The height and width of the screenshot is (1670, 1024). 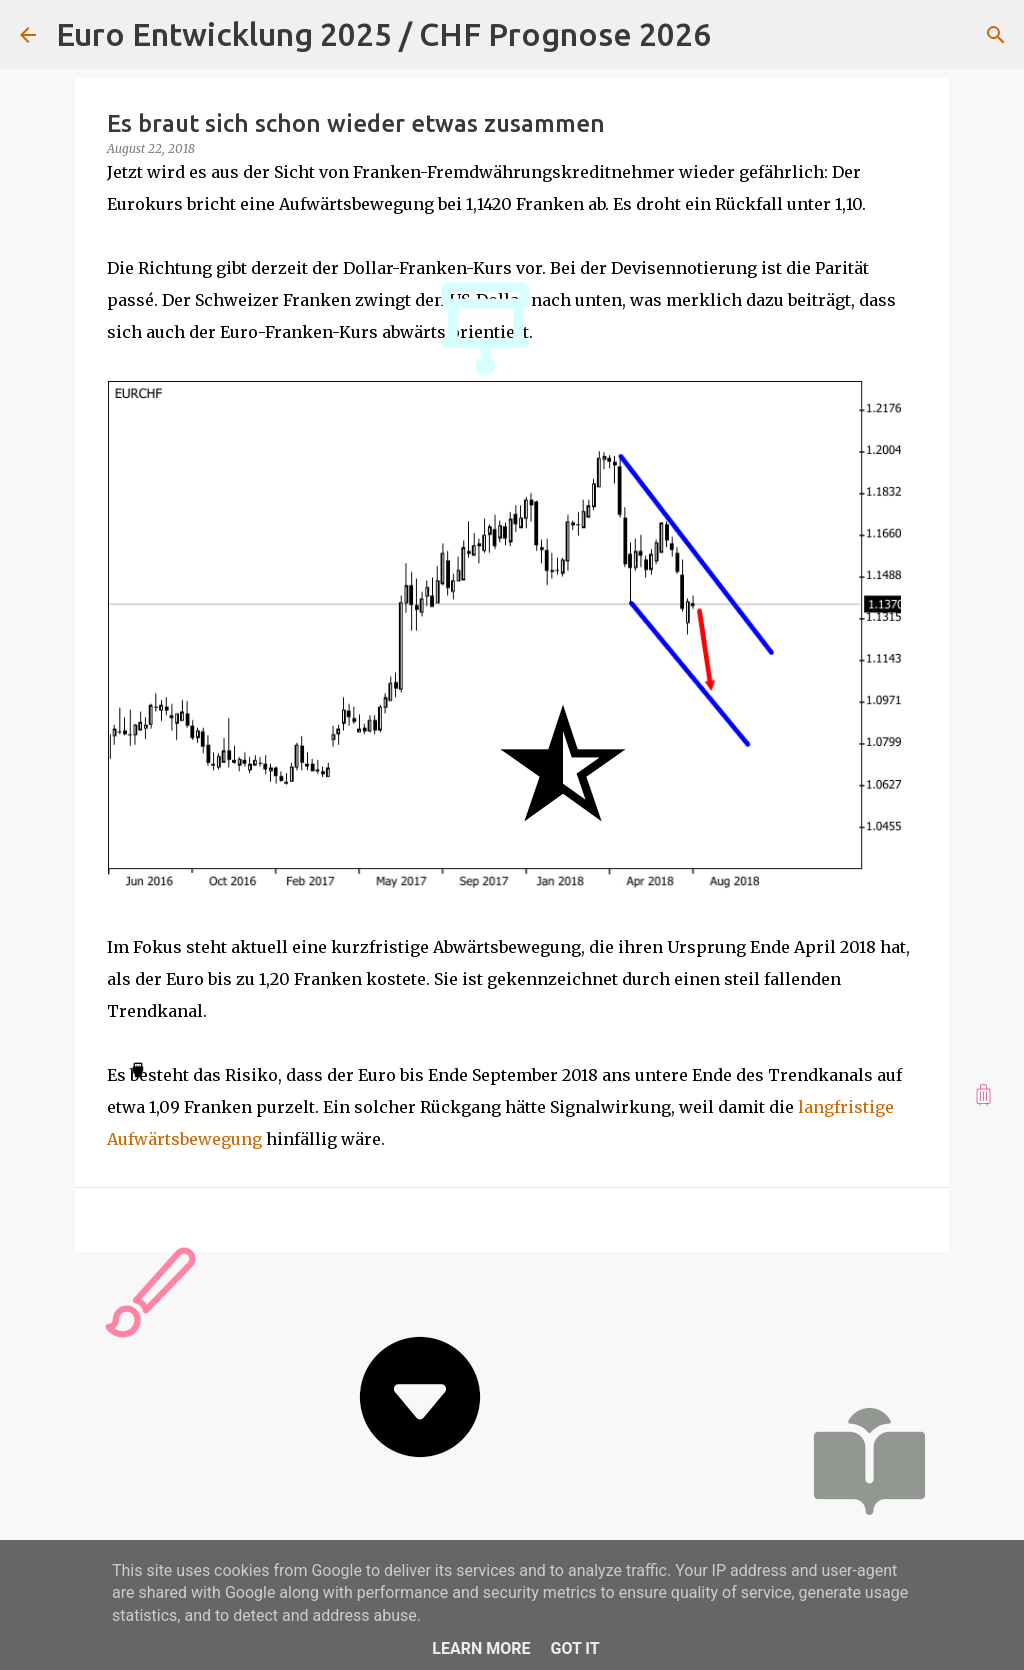 I want to click on access travel or trip planning features, so click(x=983, y=1095).